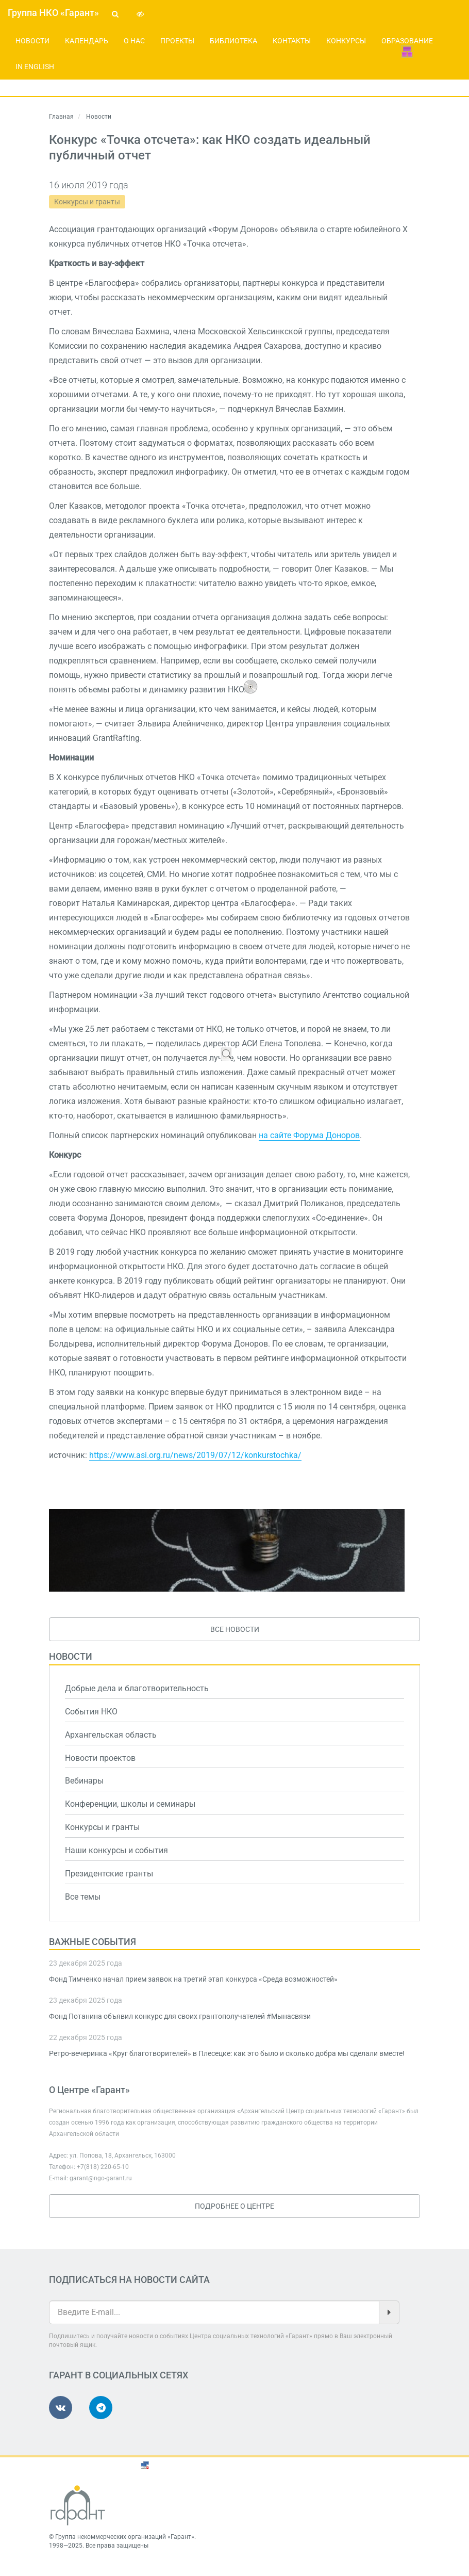  Describe the element at coordinates (250, 687) in the screenshot. I see `access optical disc drive or CD/DVD media` at that location.